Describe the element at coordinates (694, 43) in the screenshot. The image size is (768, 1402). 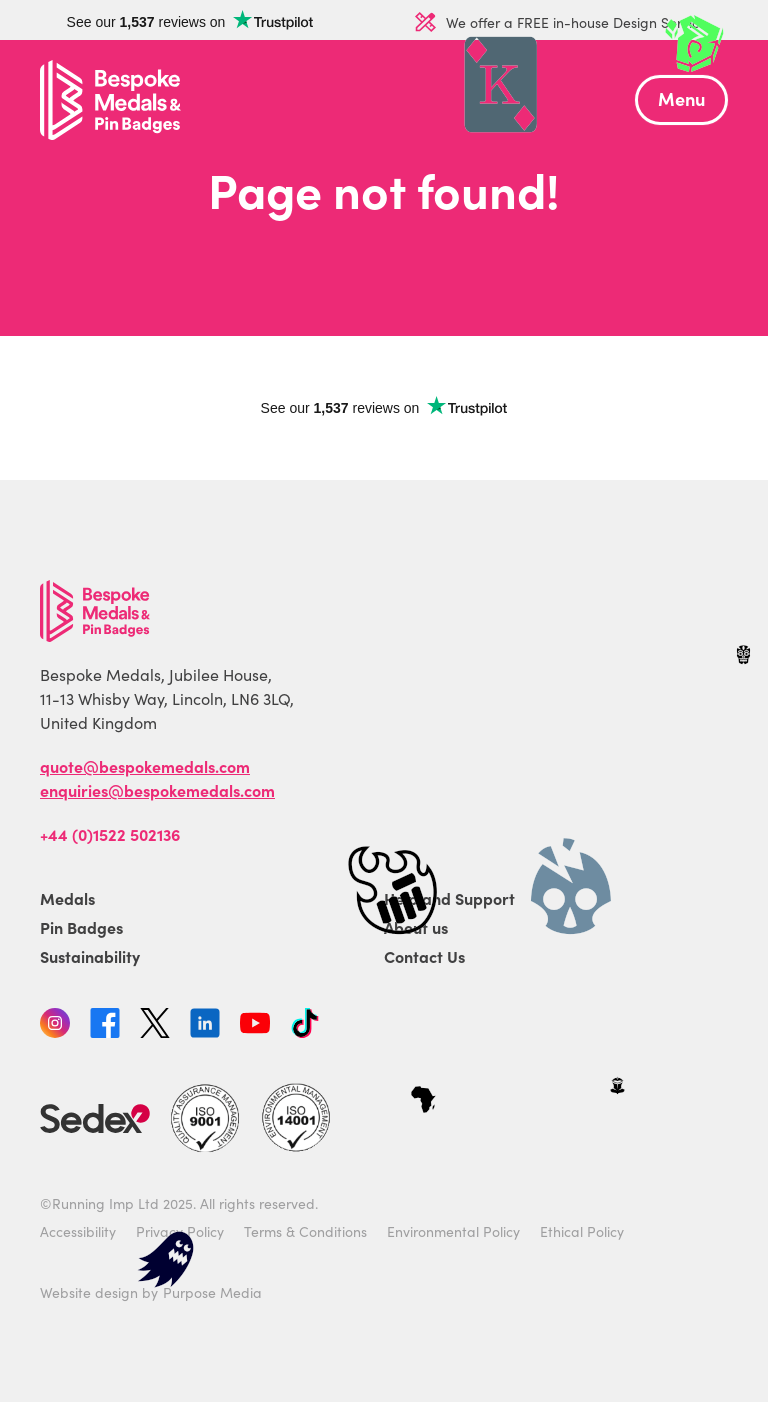
I see `indicates a corrupted or damaged file` at that location.